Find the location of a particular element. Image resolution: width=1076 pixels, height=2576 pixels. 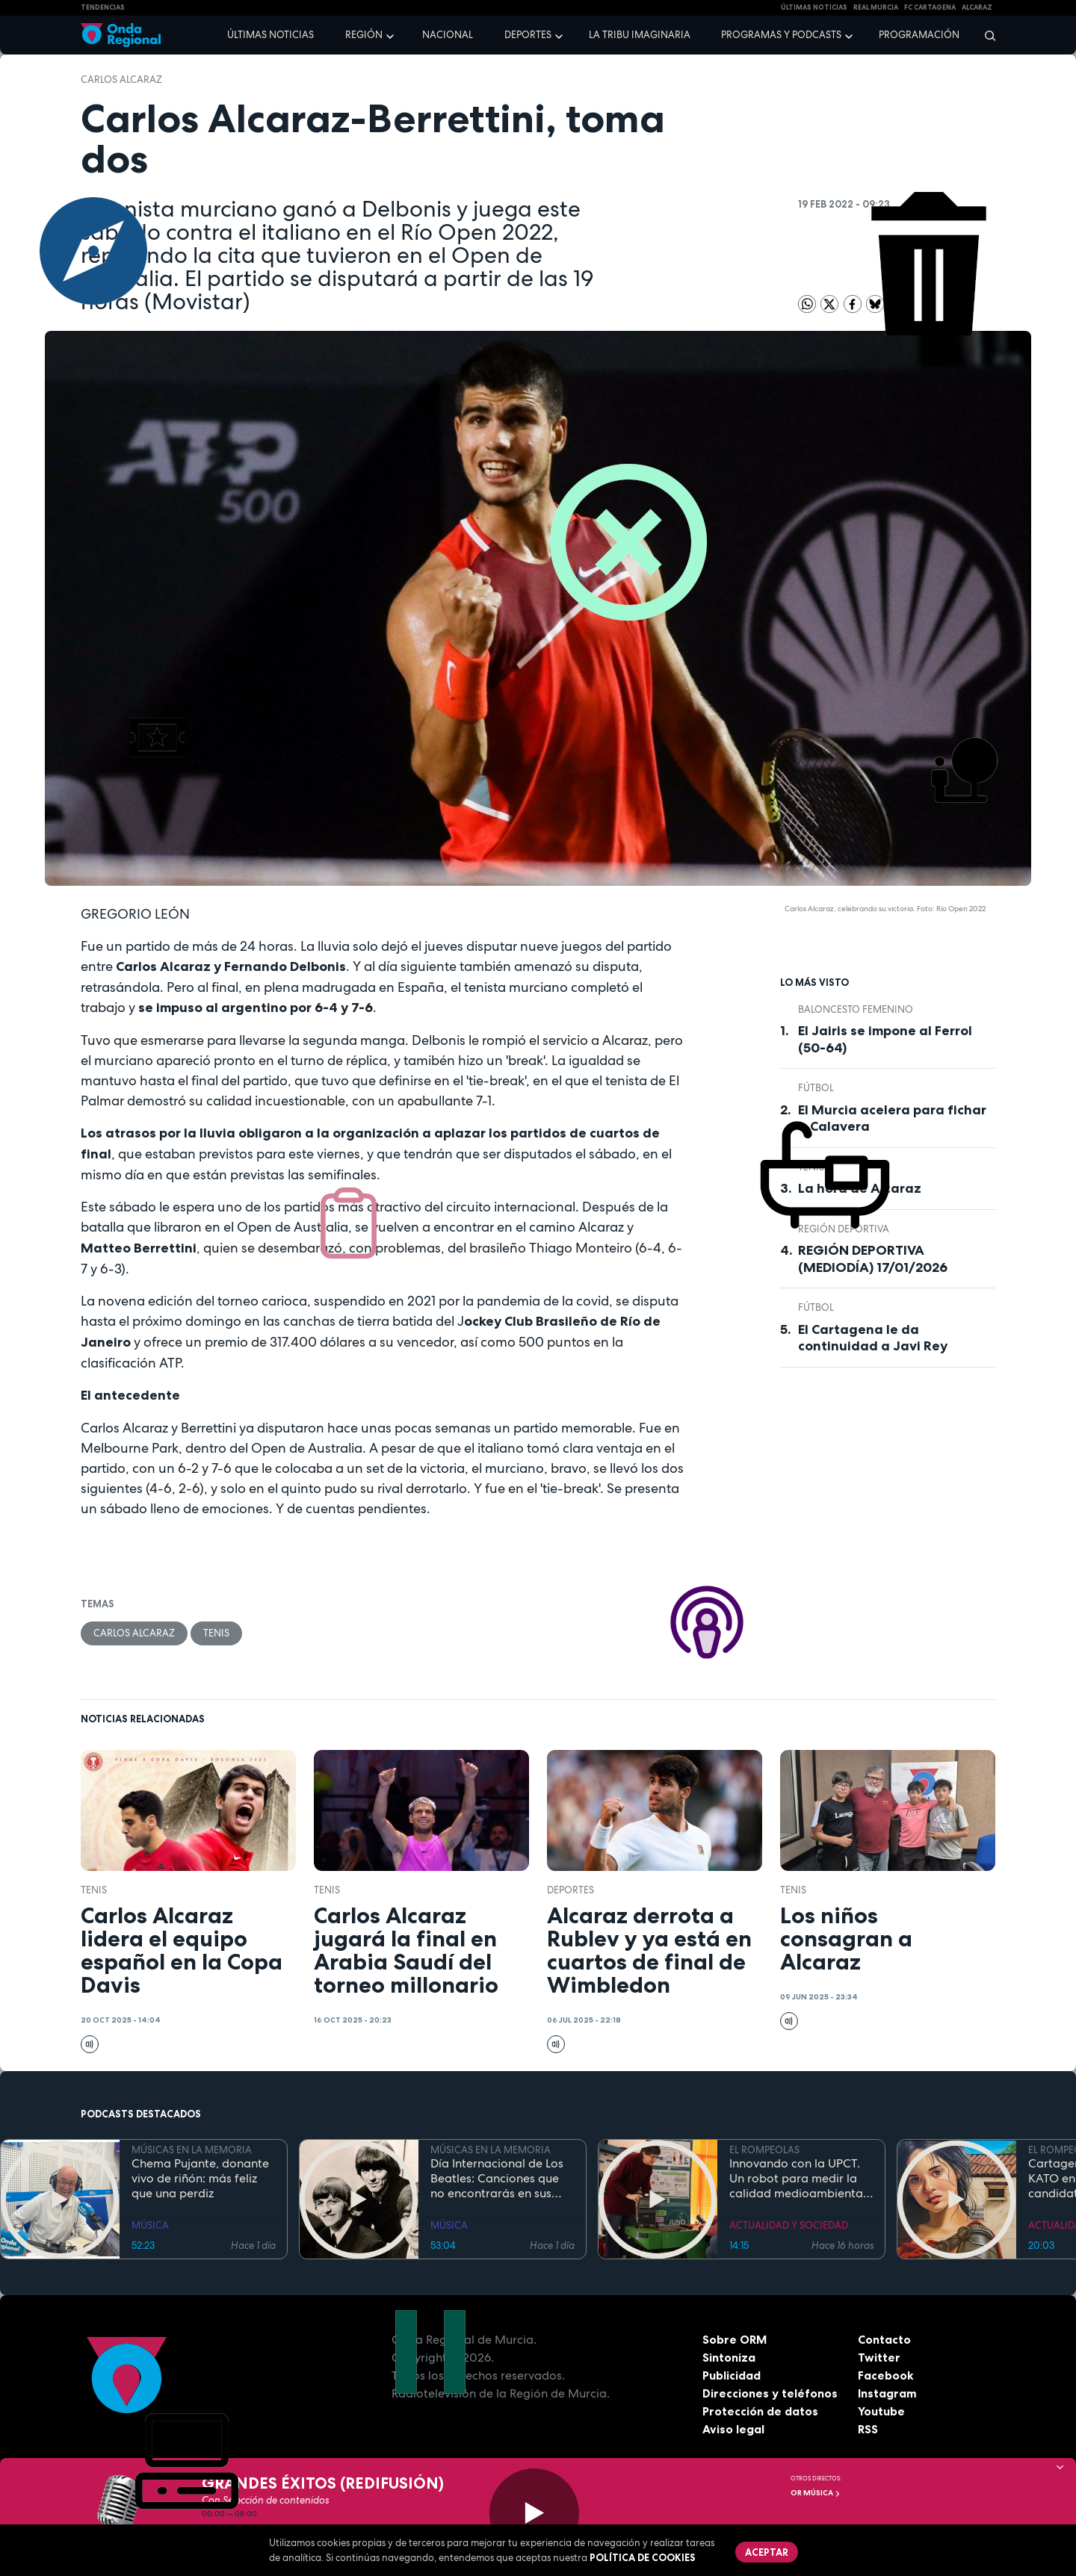

copy to clipboard is located at coordinates (348, 1223).